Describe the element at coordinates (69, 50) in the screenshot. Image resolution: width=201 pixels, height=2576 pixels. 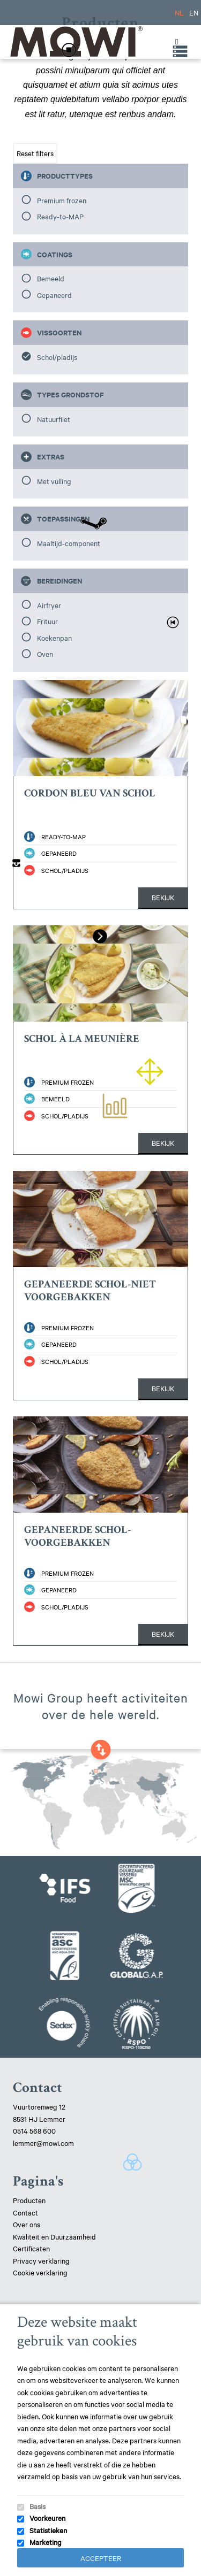
I see `stop media playback` at that location.